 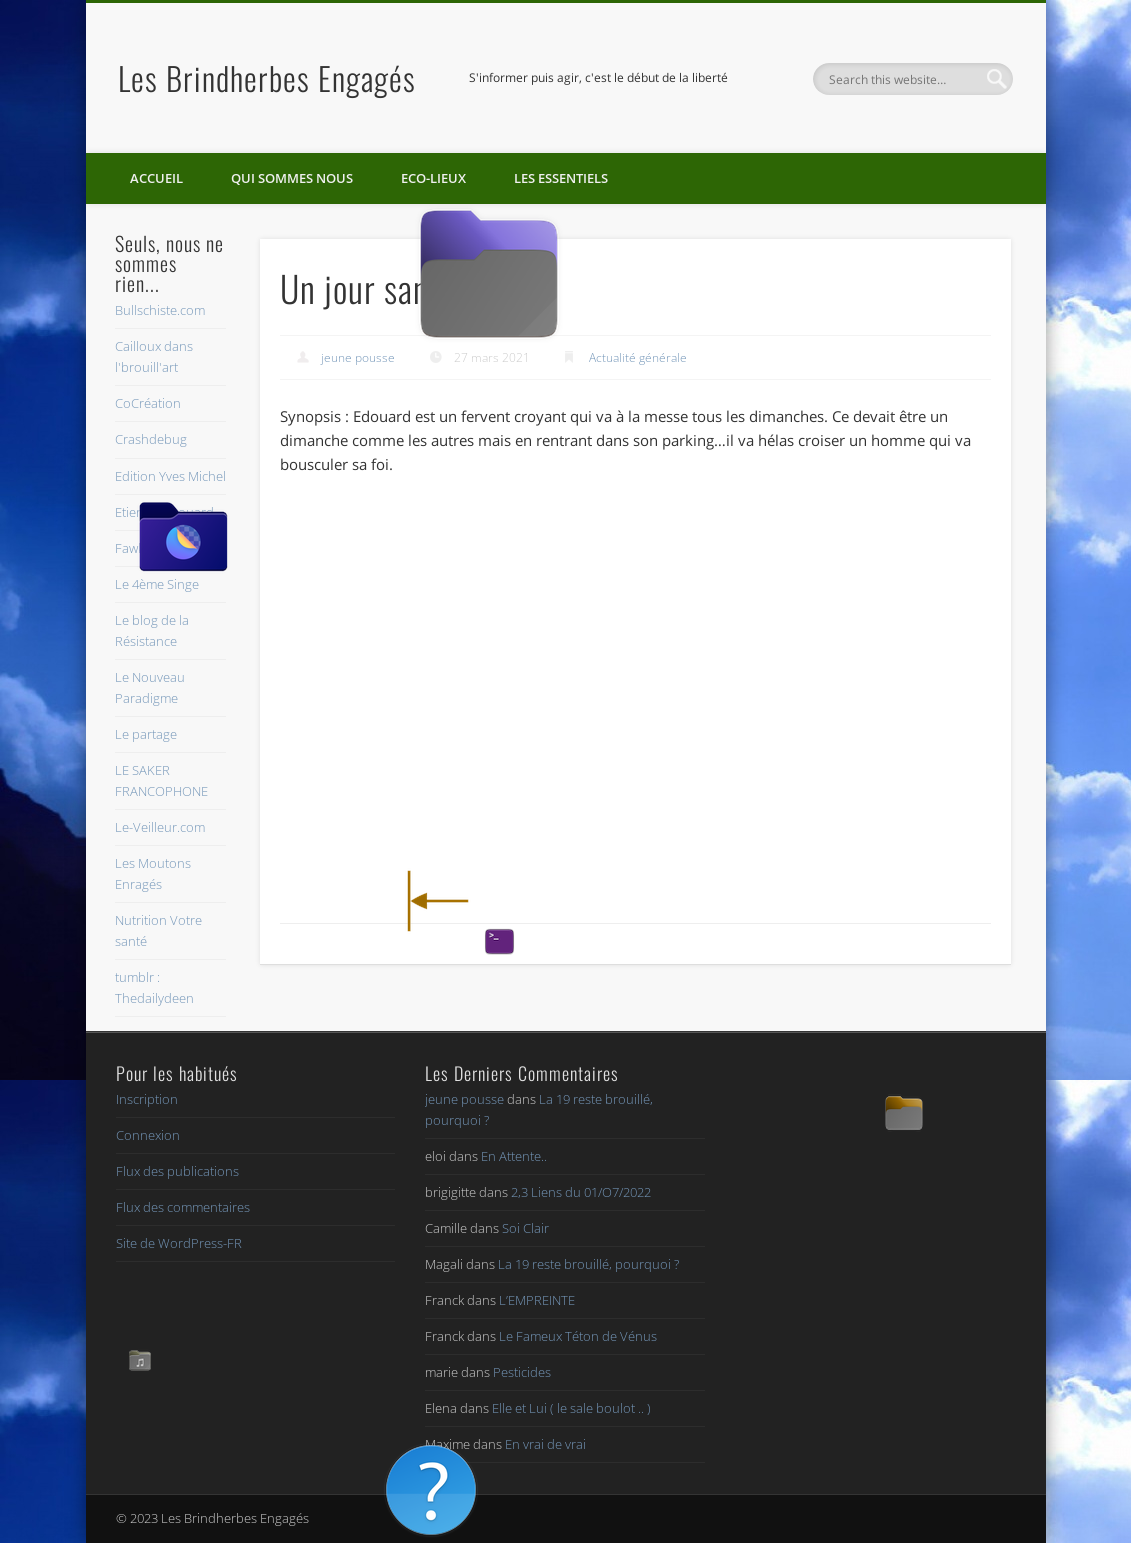 I want to click on open your music folder, so click(x=140, y=1360).